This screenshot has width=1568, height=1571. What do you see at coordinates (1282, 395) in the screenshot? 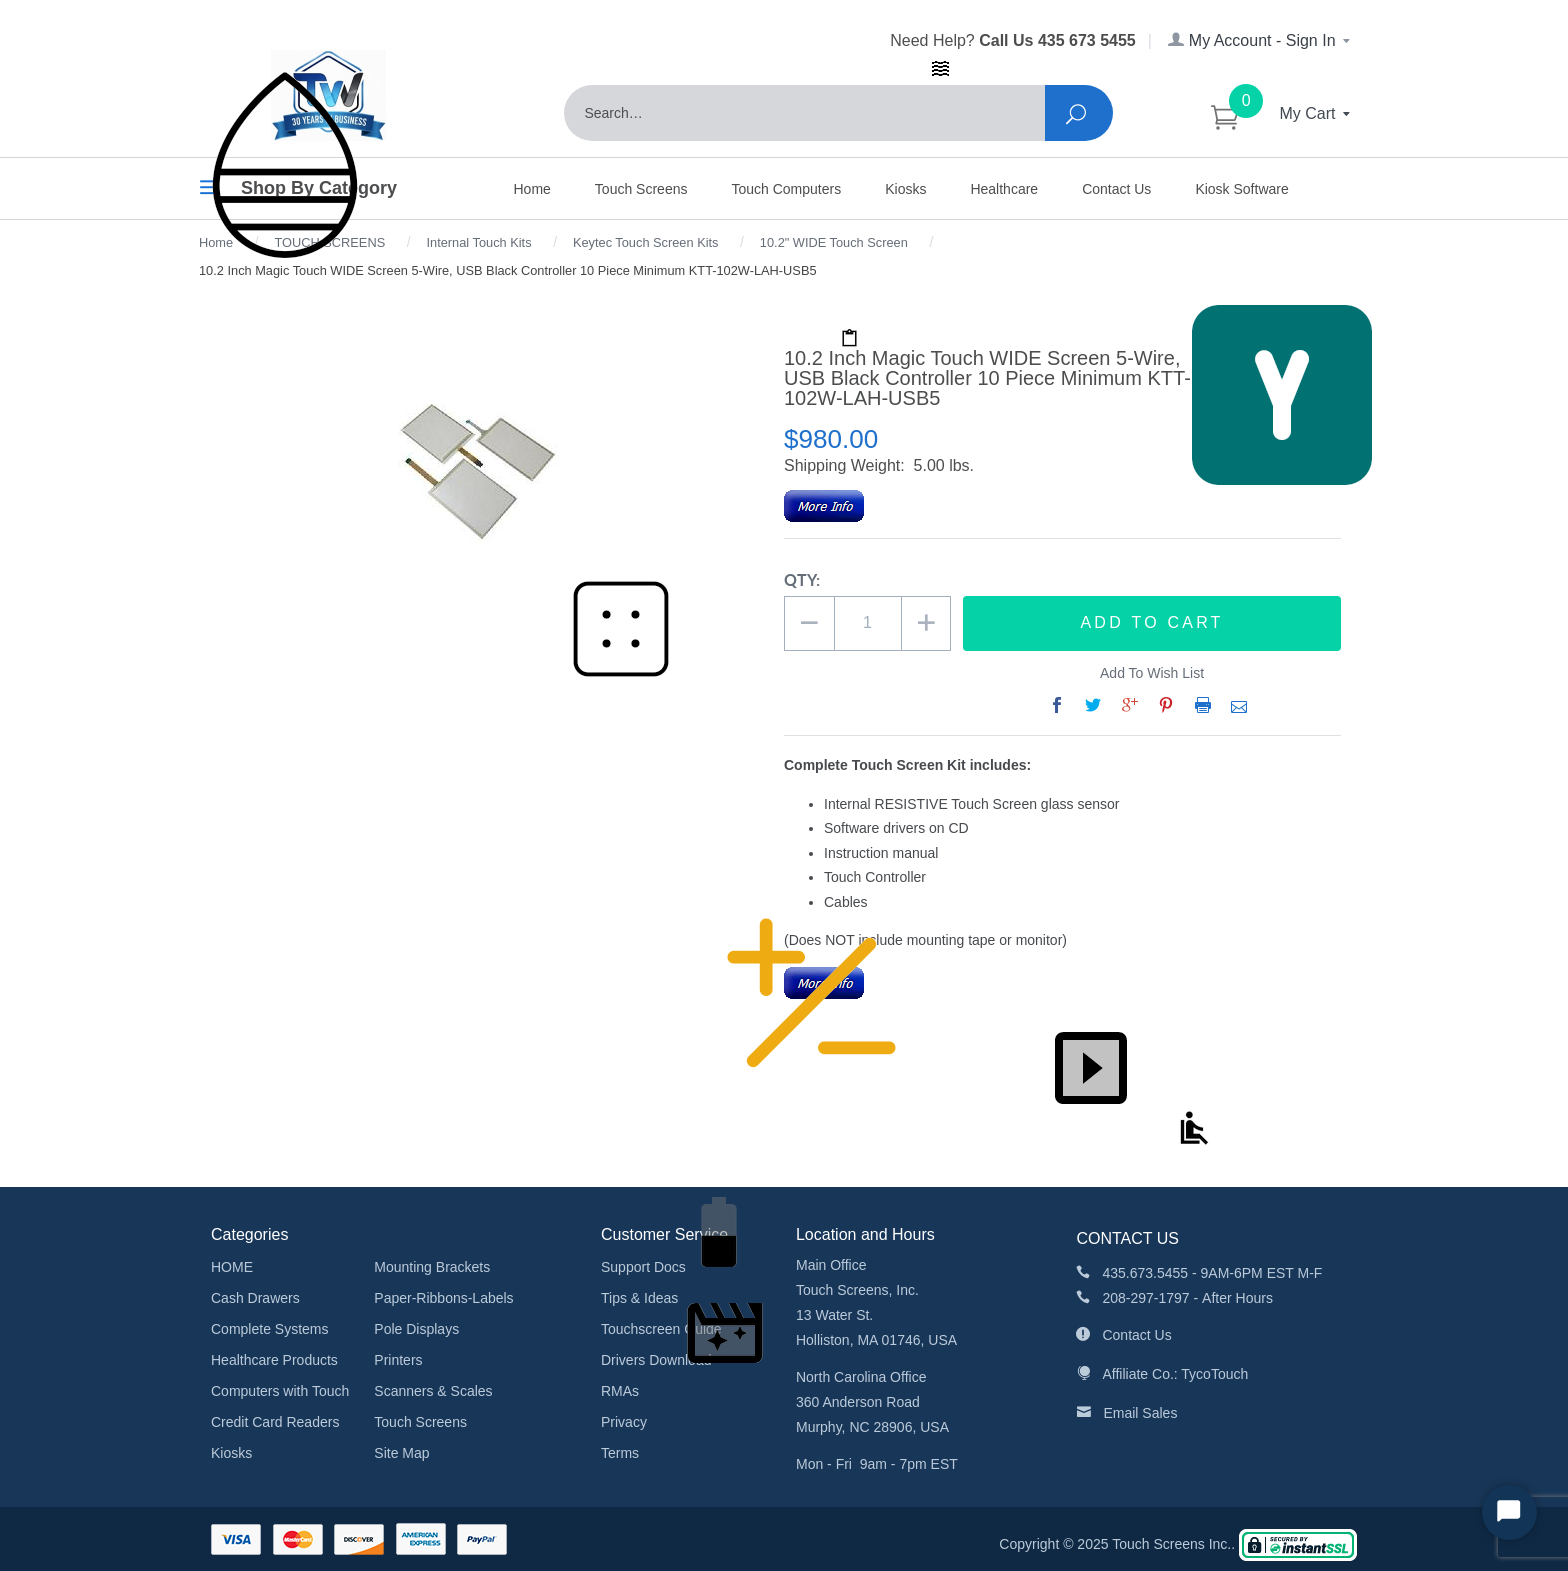
I see `represents the letter Y in a grid or keyboard interface` at bounding box center [1282, 395].